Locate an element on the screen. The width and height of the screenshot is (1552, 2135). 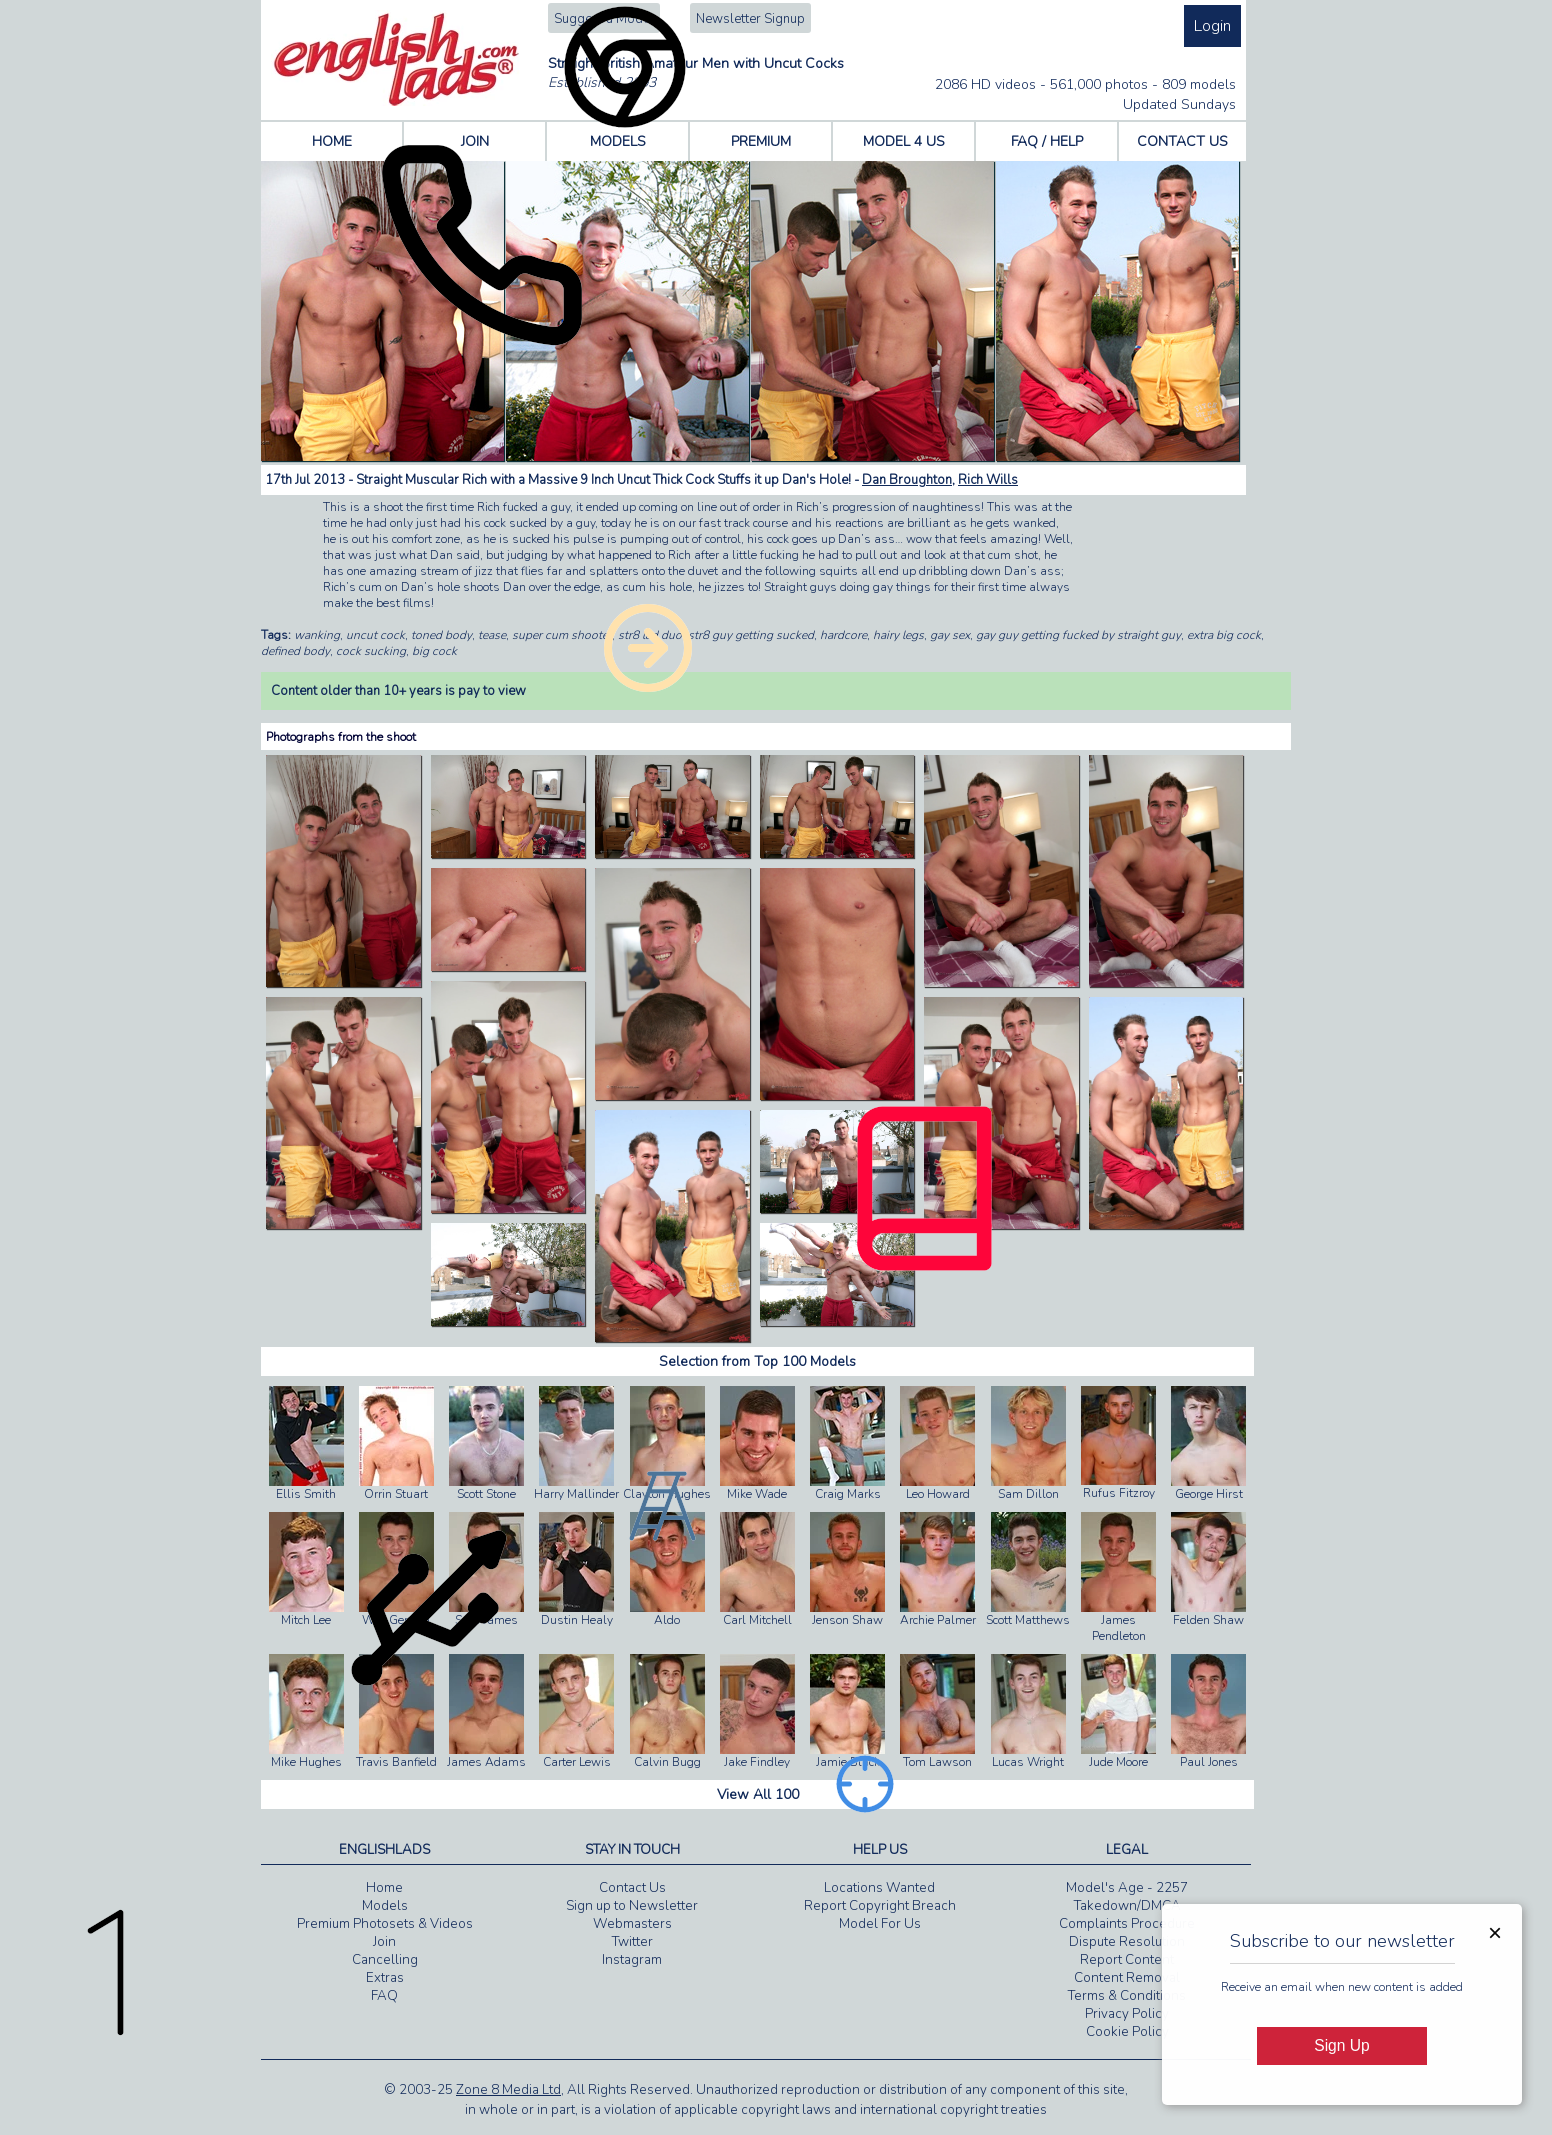
open Google Chrome browser is located at coordinates (625, 67).